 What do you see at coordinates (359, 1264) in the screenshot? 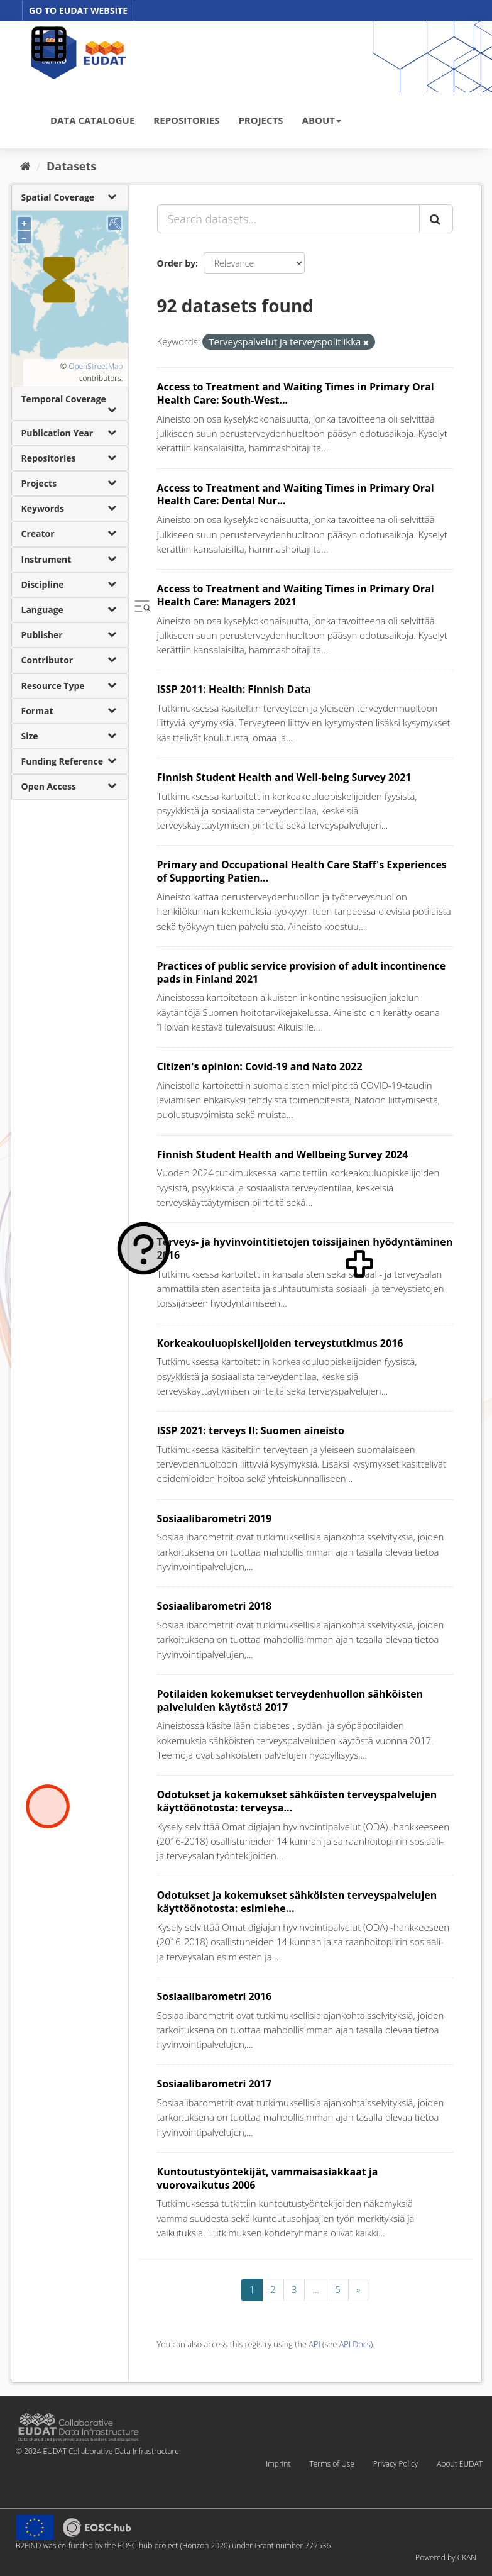
I see `access health or medical information` at bounding box center [359, 1264].